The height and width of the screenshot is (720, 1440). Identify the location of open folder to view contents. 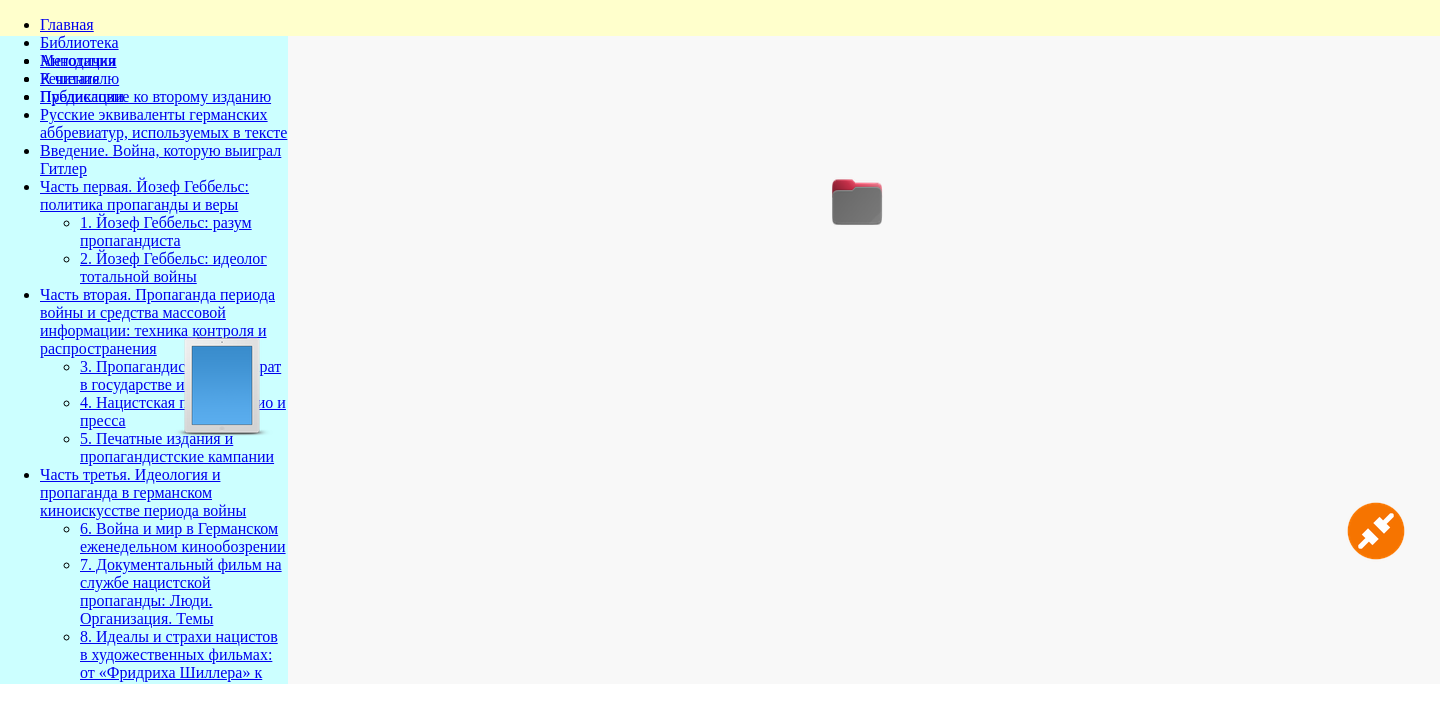
(857, 202).